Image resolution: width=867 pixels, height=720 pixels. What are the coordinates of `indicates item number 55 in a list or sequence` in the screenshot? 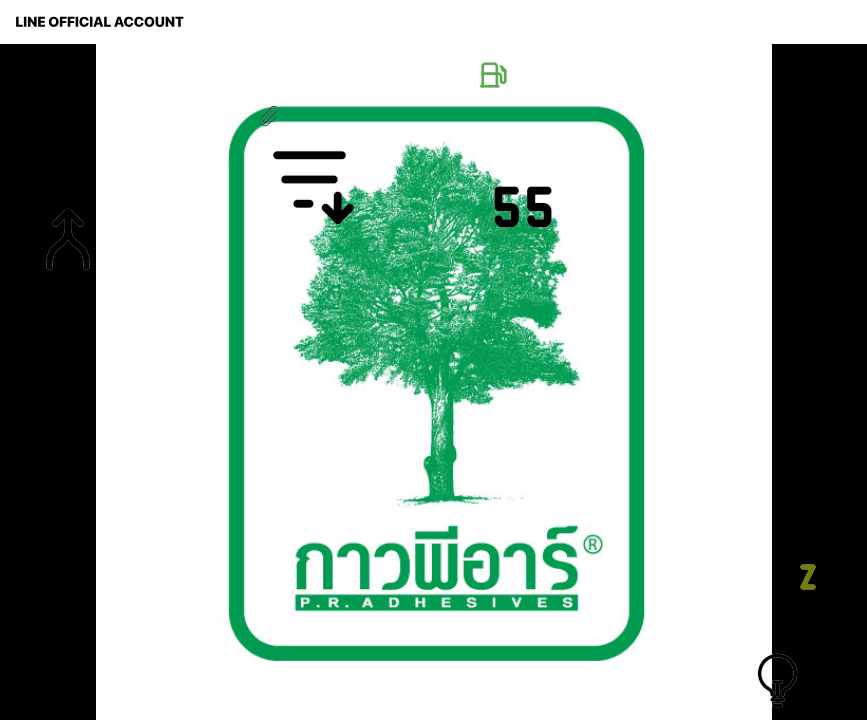 It's located at (523, 207).